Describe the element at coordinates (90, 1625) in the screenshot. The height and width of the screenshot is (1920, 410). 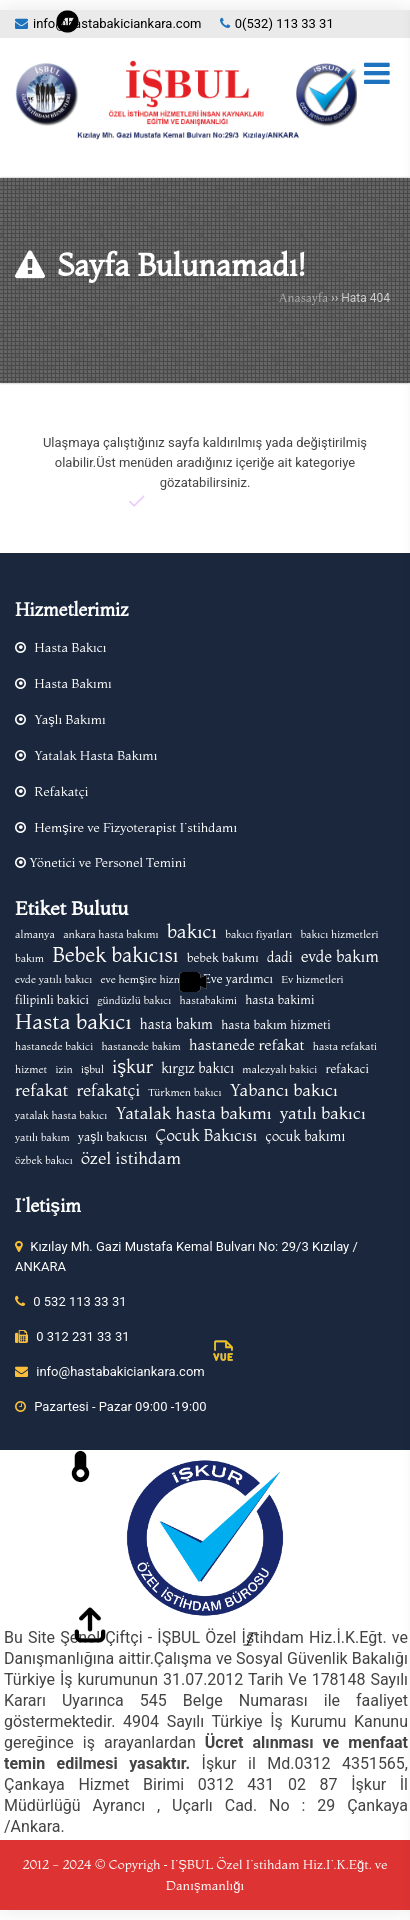
I see `upload a file or document` at that location.